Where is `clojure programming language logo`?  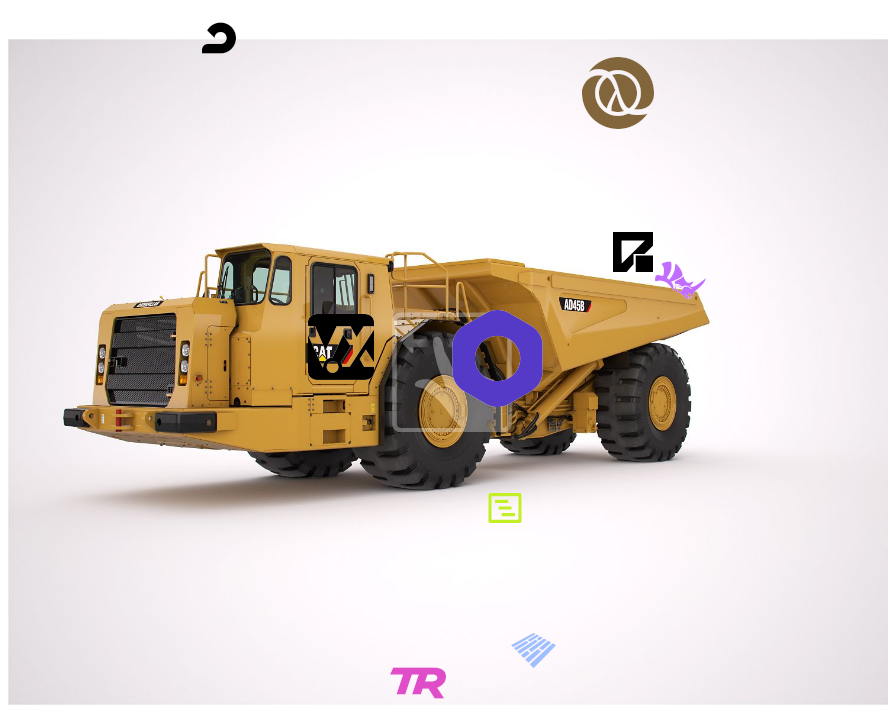 clojure programming language logo is located at coordinates (618, 93).